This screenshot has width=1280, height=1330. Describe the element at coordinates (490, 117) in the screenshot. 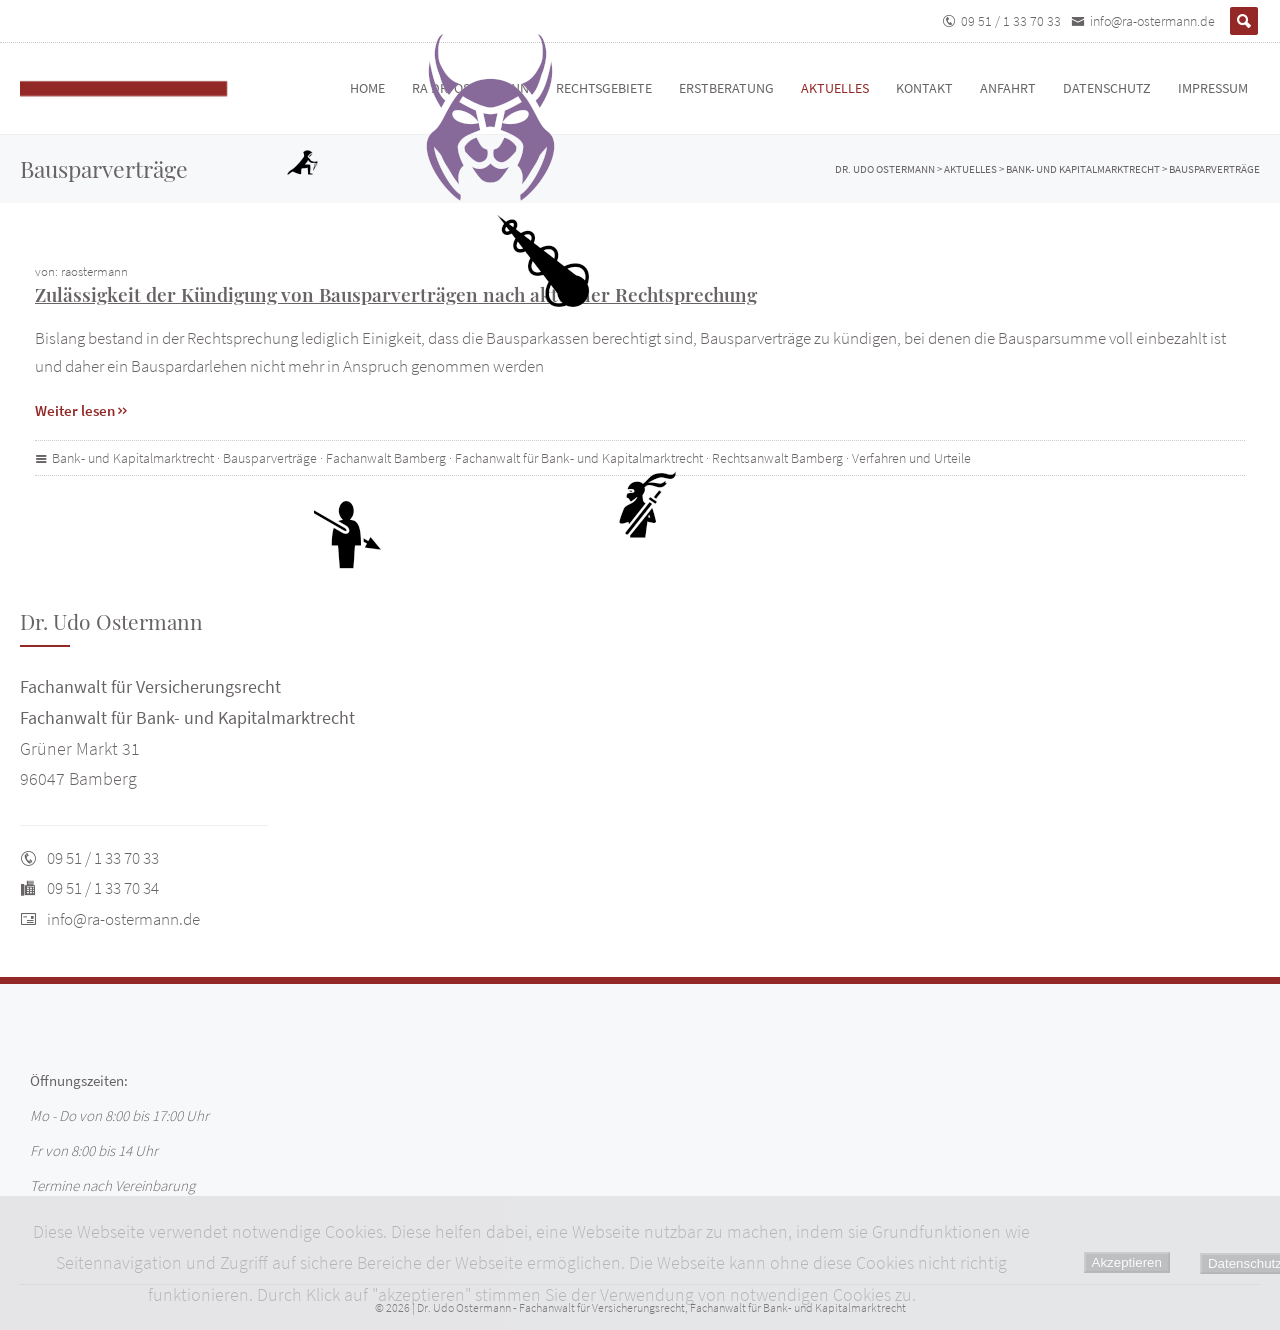

I see `select lynx character or avatar` at that location.